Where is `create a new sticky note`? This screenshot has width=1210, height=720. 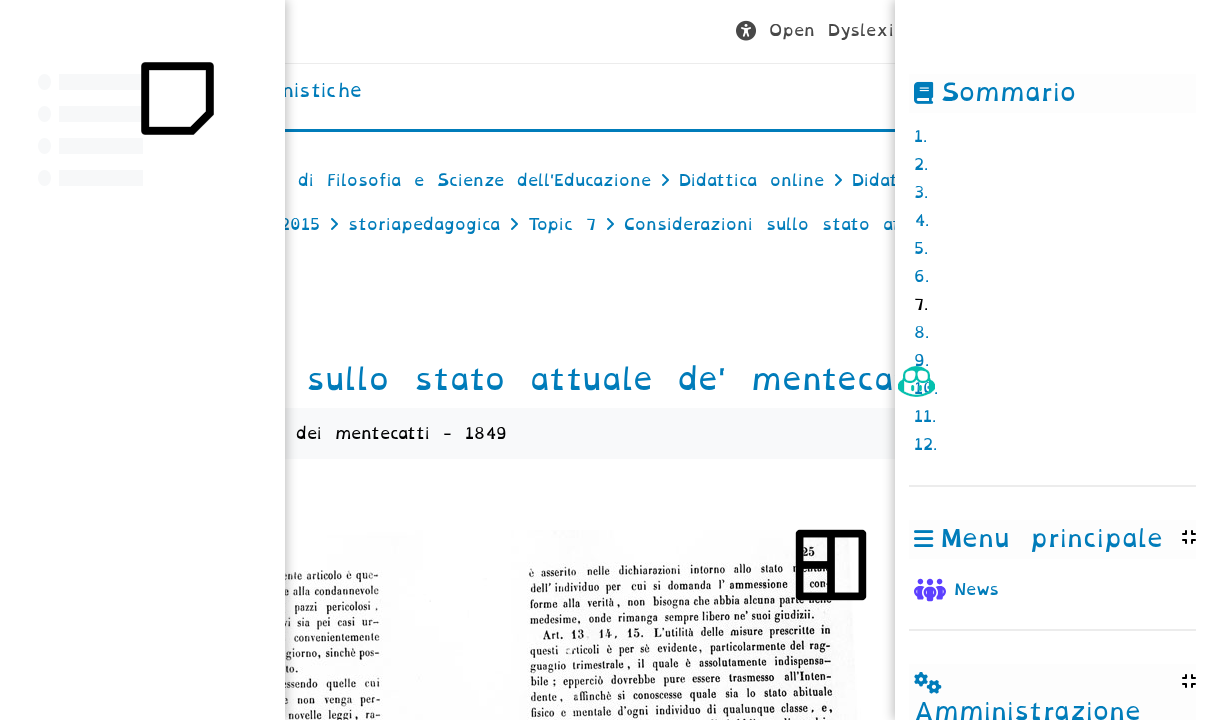 create a new sticky note is located at coordinates (177, 98).